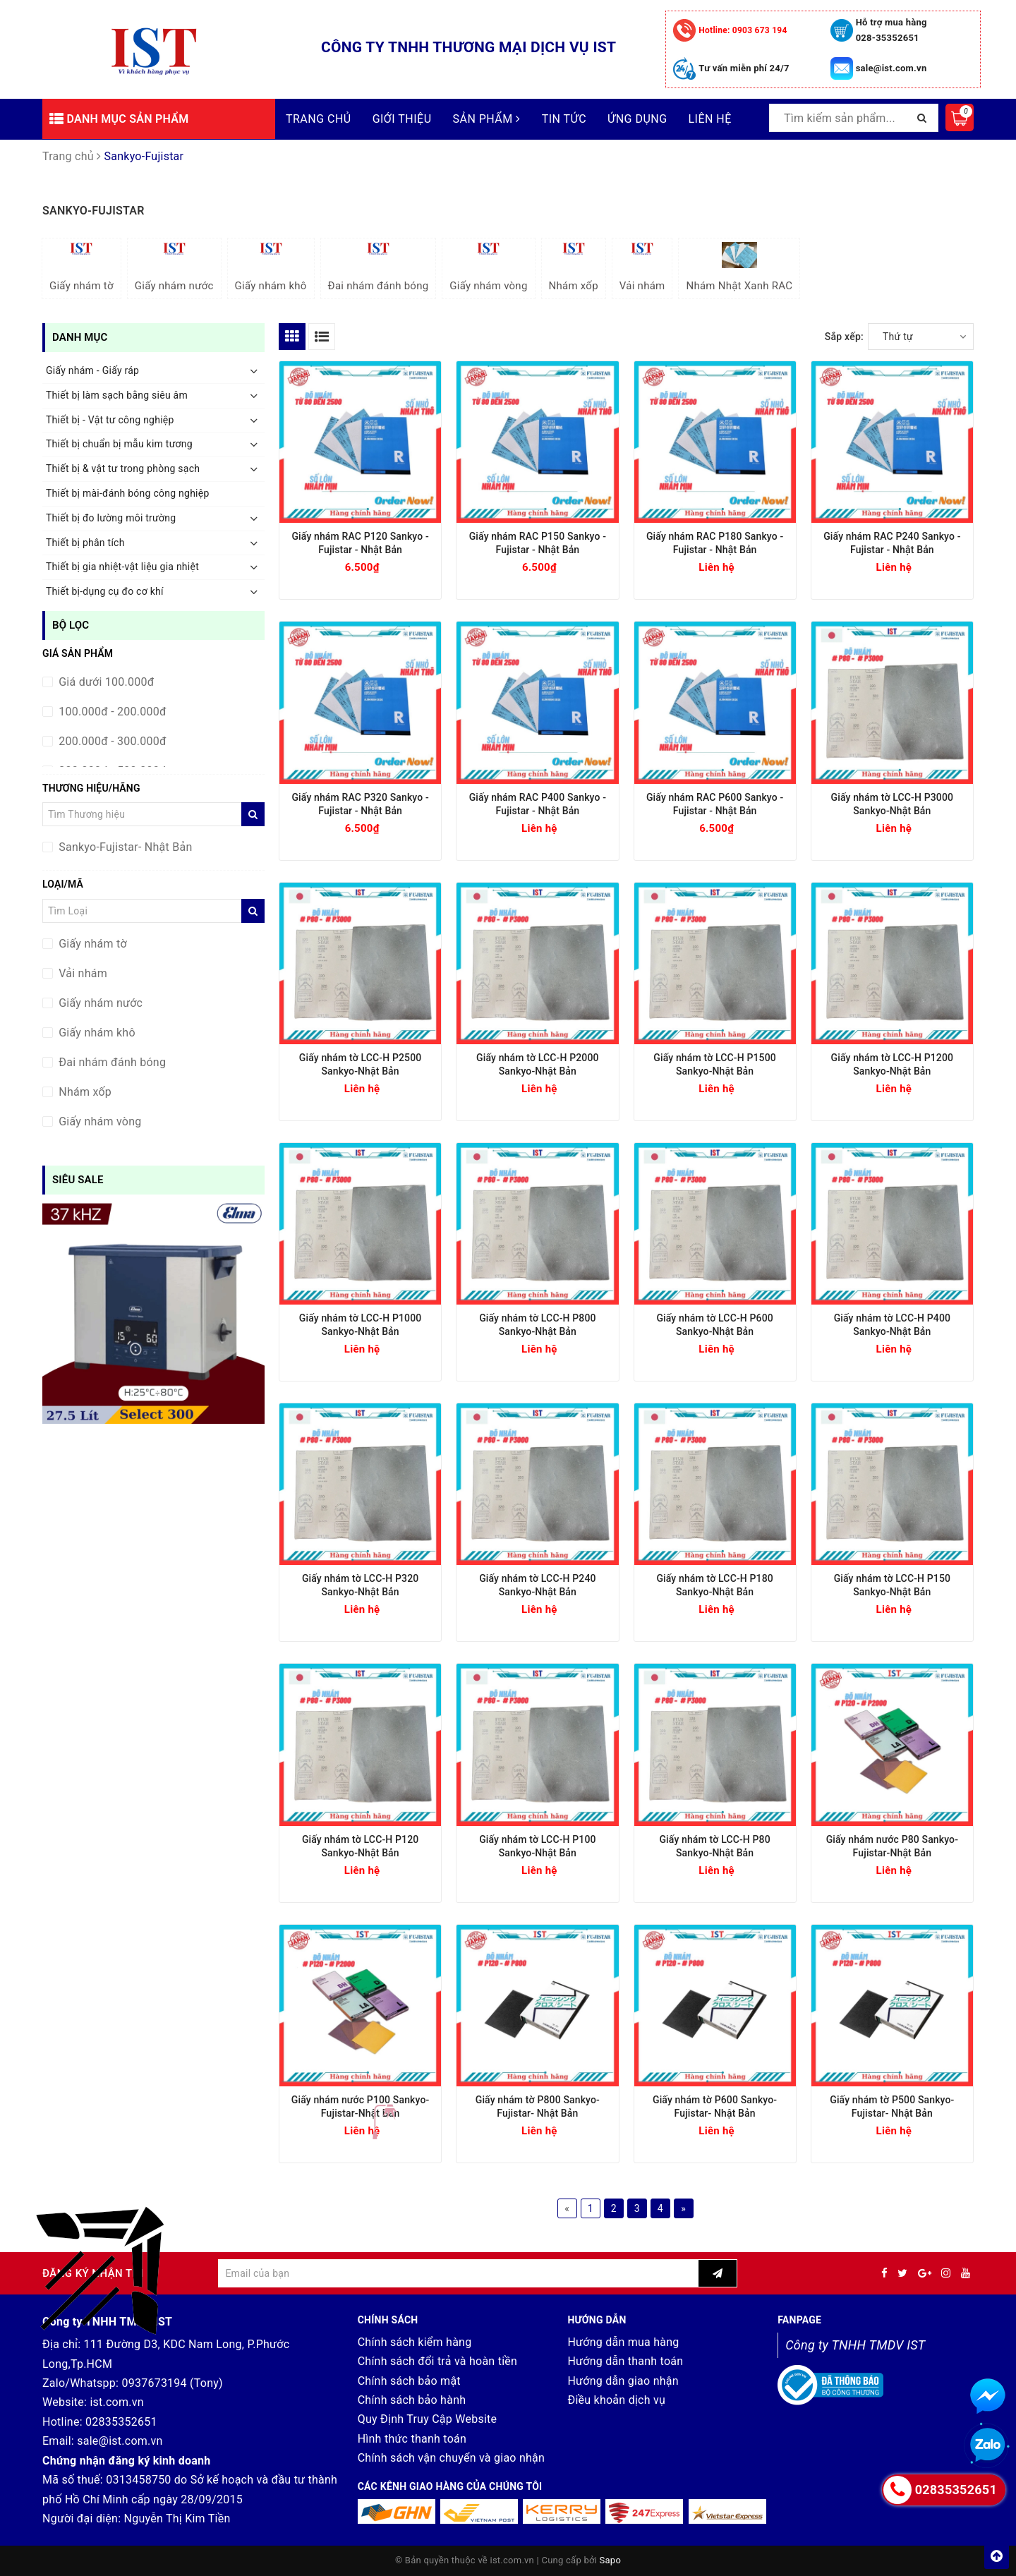  Describe the element at coordinates (387, 2121) in the screenshot. I see `toggle street lighting in a city simulation game` at that location.